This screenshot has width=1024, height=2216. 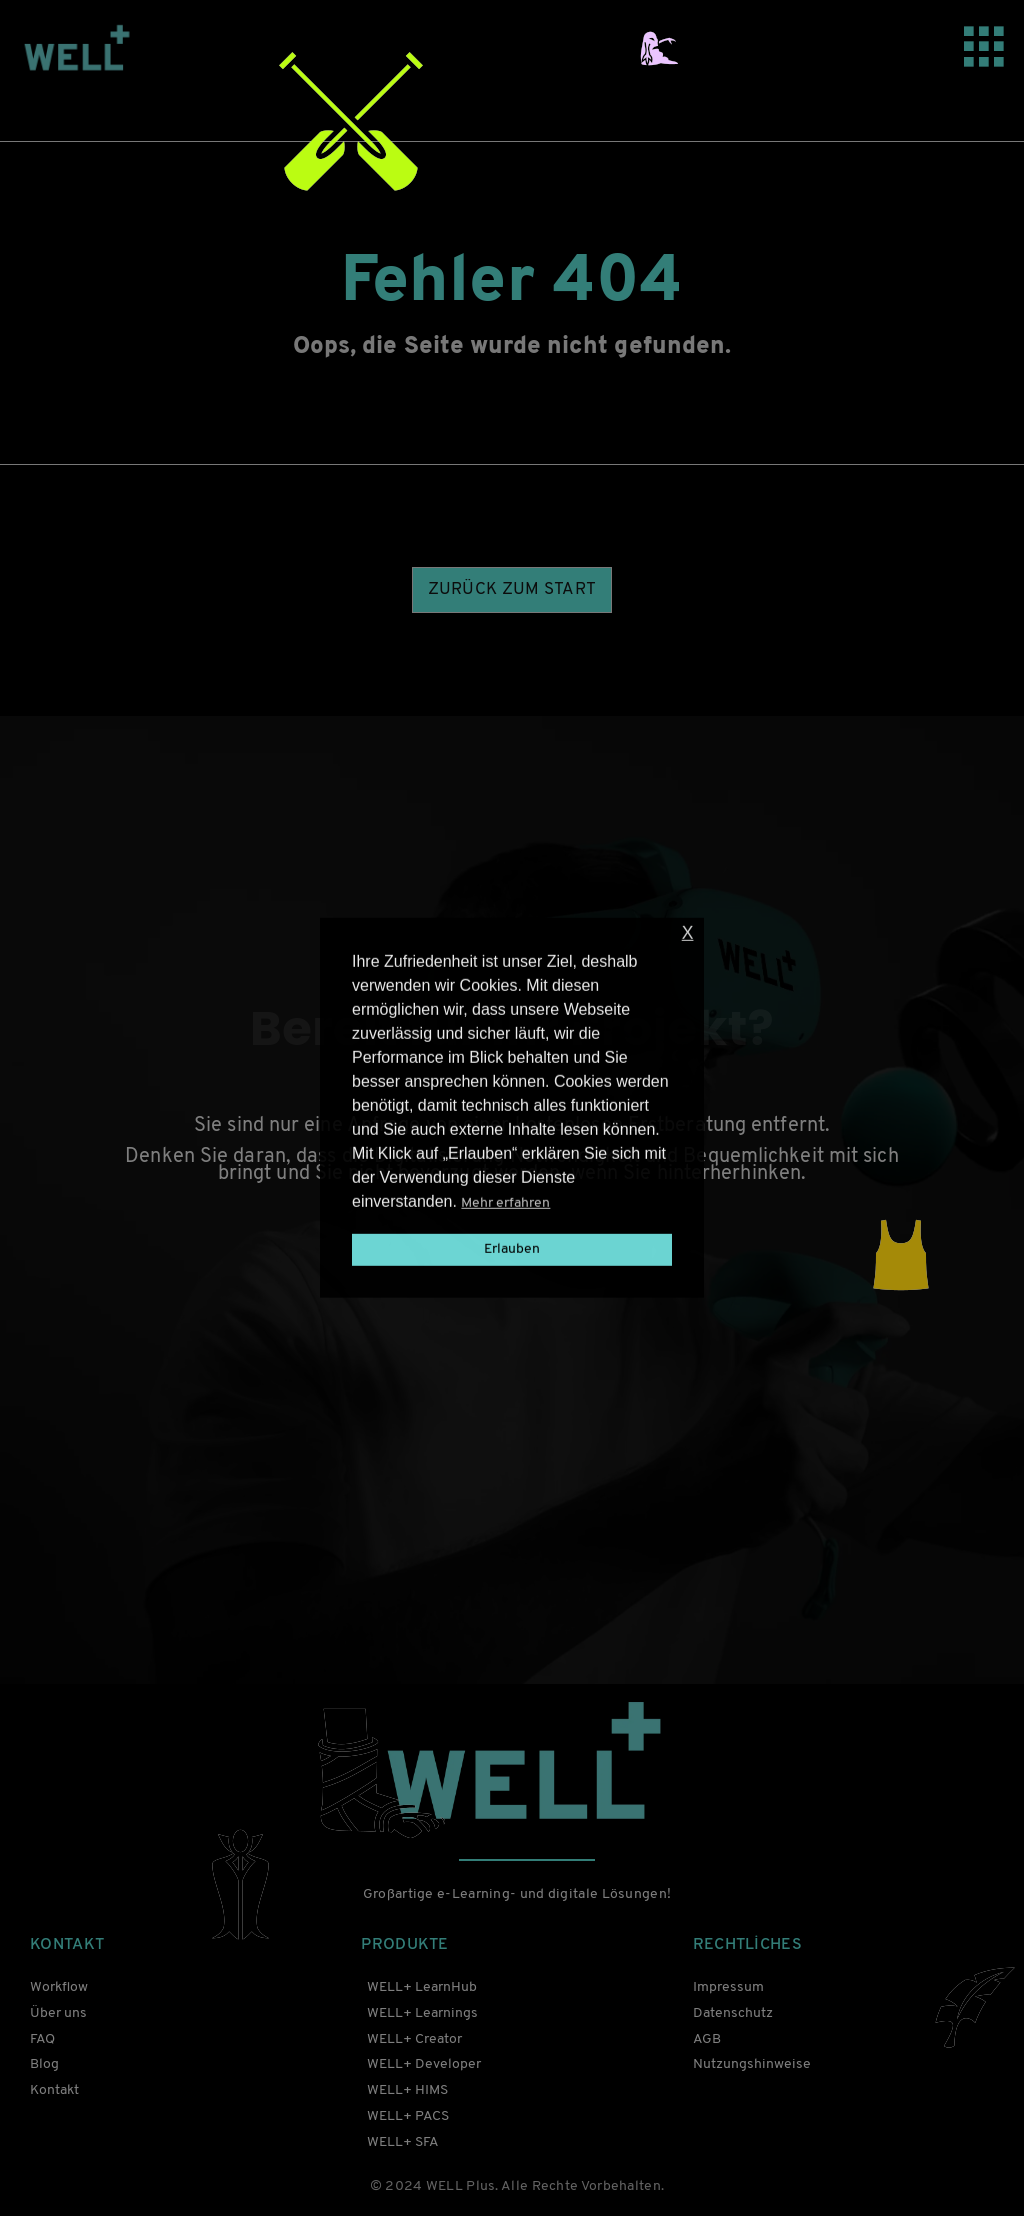 What do you see at coordinates (381, 1773) in the screenshot?
I see `indicates foot injury or bandaged condition` at bounding box center [381, 1773].